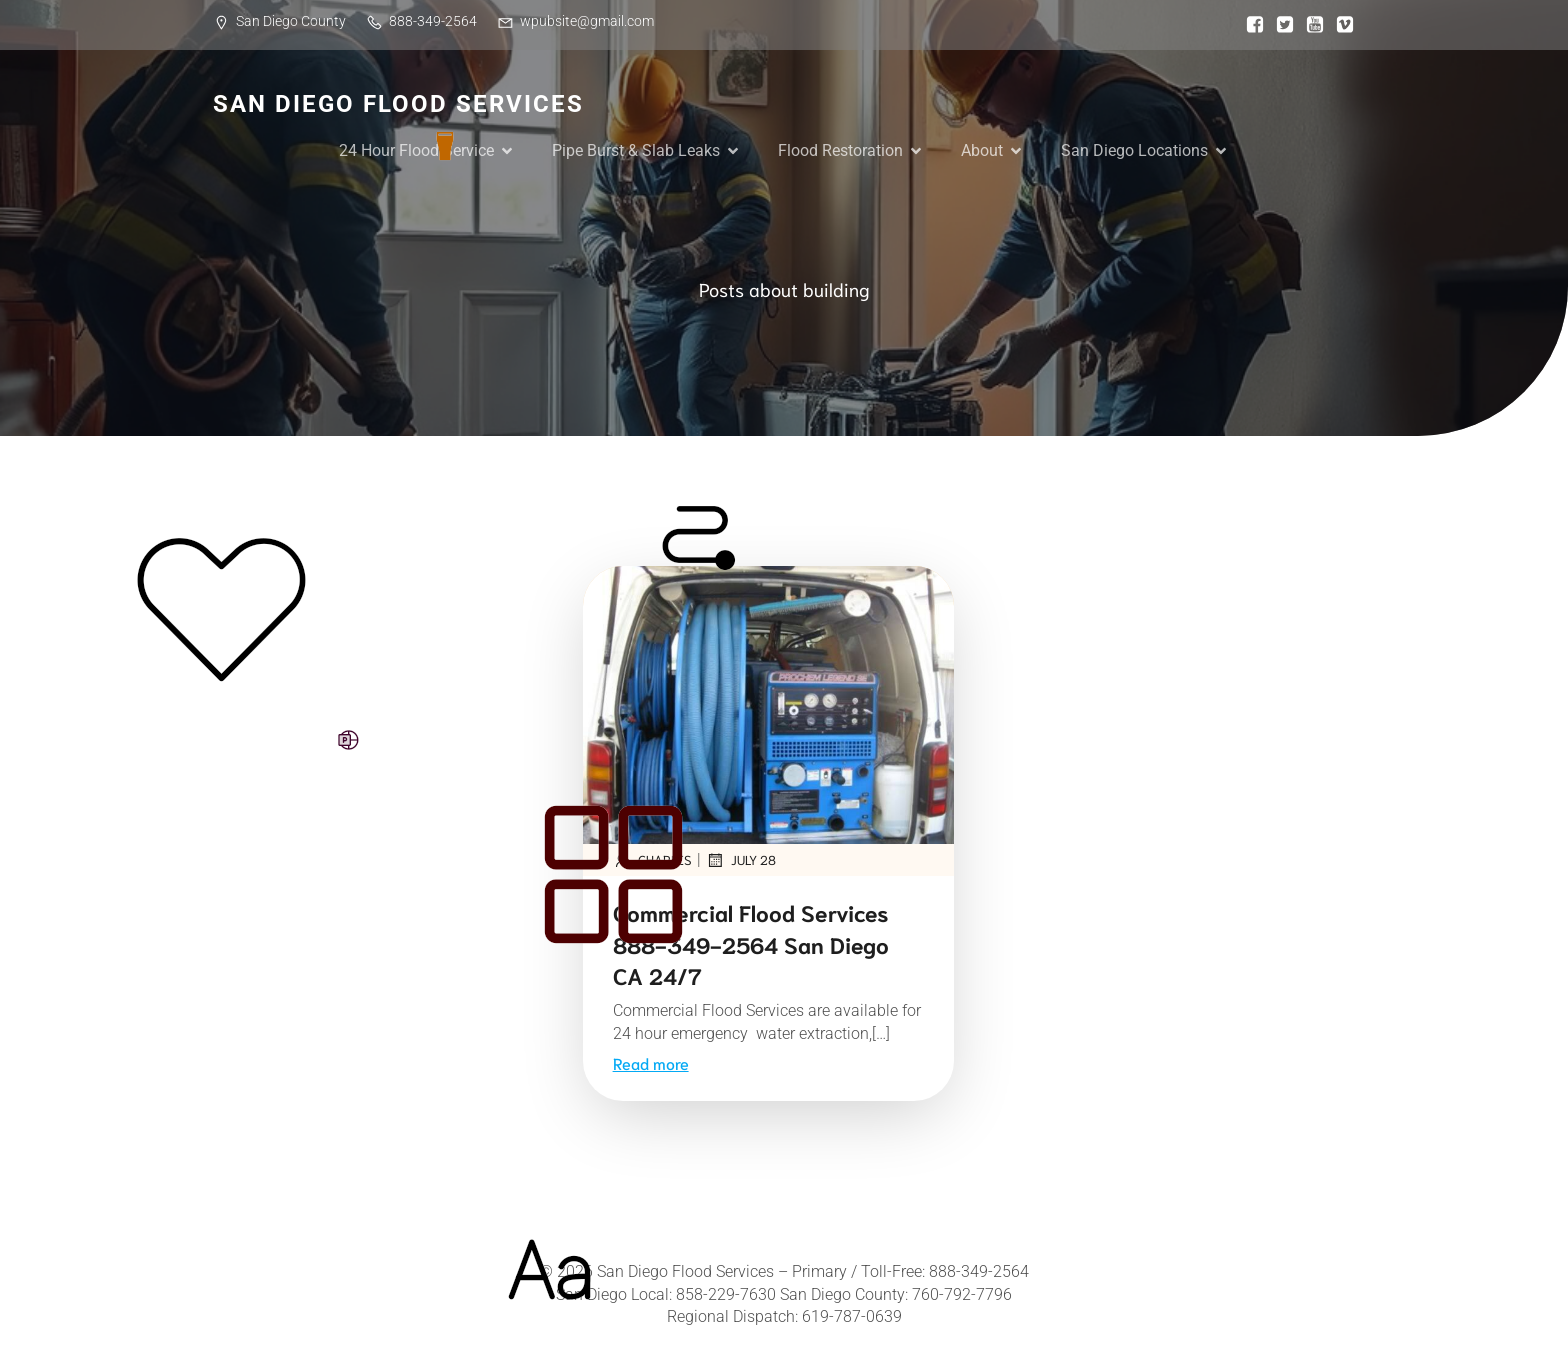 The image size is (1568, 1360). I want to click on view or edit a route path, so click(699, 534).